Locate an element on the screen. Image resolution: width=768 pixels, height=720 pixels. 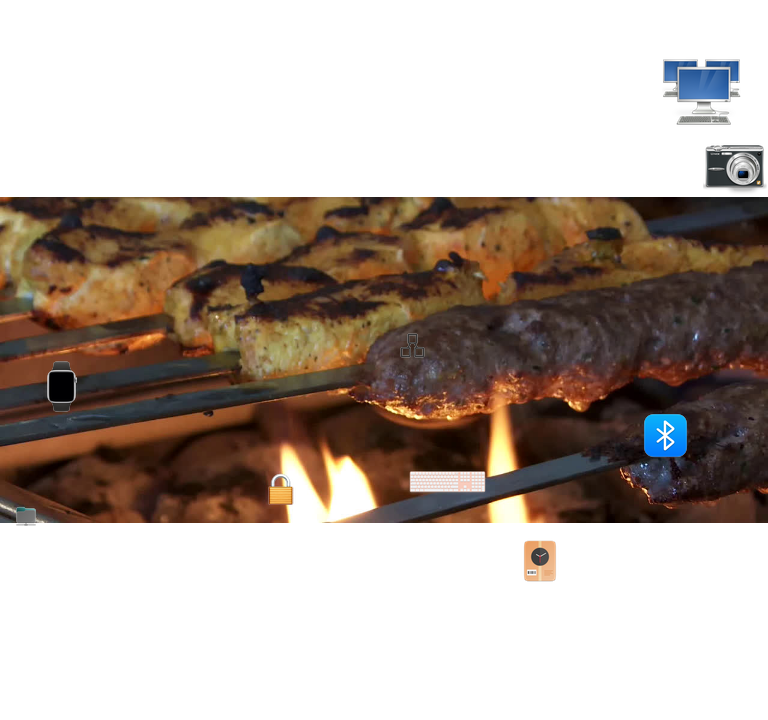
manage your connected Apple Watch SE is located at coordinates (61, 386).